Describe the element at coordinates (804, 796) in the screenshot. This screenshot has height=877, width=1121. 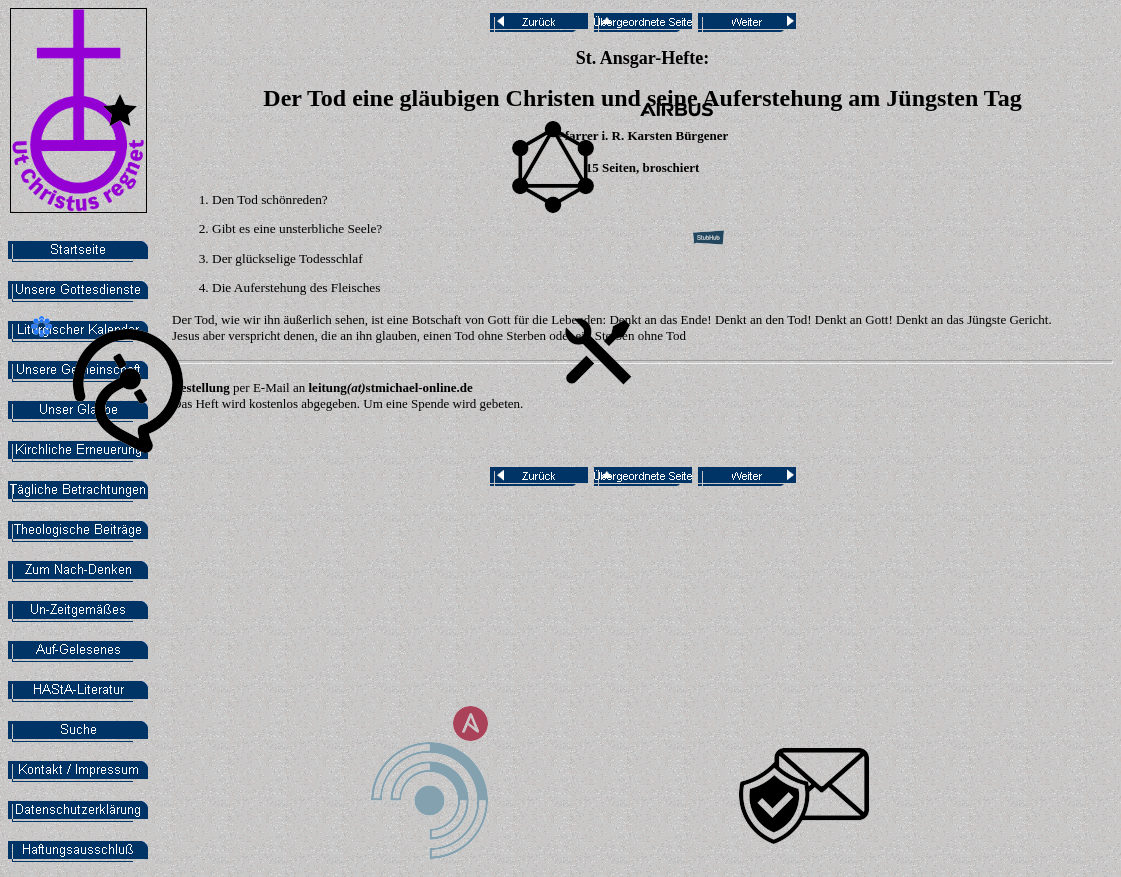
I see `access SimpleLogin email alias service` at that location.